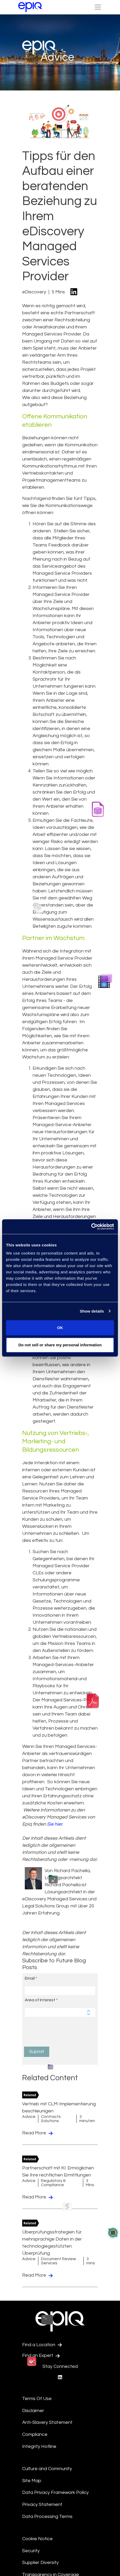 This screenshot has width=120, height=2576. What do you see at coordinates (93, 1701) in the screenshot?
I see `open a PDF document` at bounding box center [93, 1701].